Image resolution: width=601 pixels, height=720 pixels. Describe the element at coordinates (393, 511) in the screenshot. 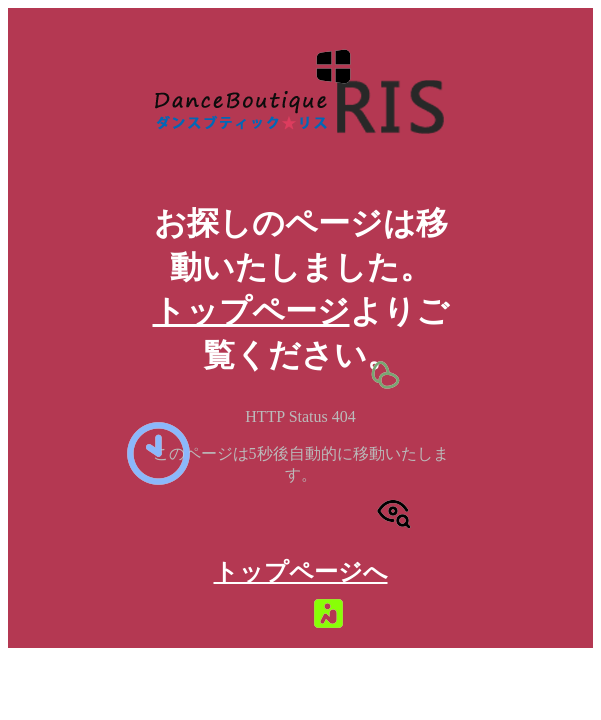

I see `search through viewed or watched items` at that location.